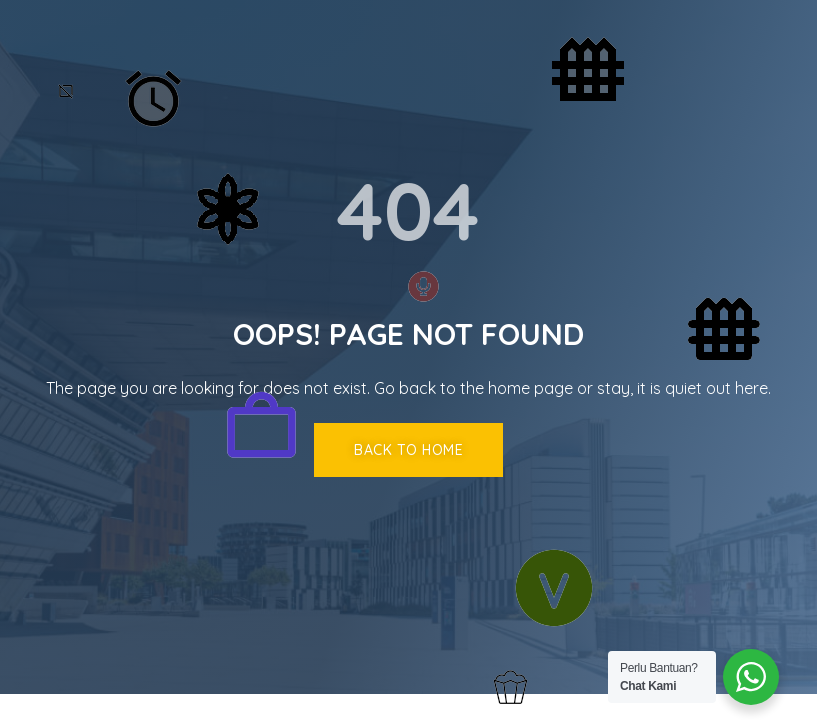 The width and height of the screenshot is (817, 720). I want to click on apply a vintage or retro photo filter, so click(228, 209).